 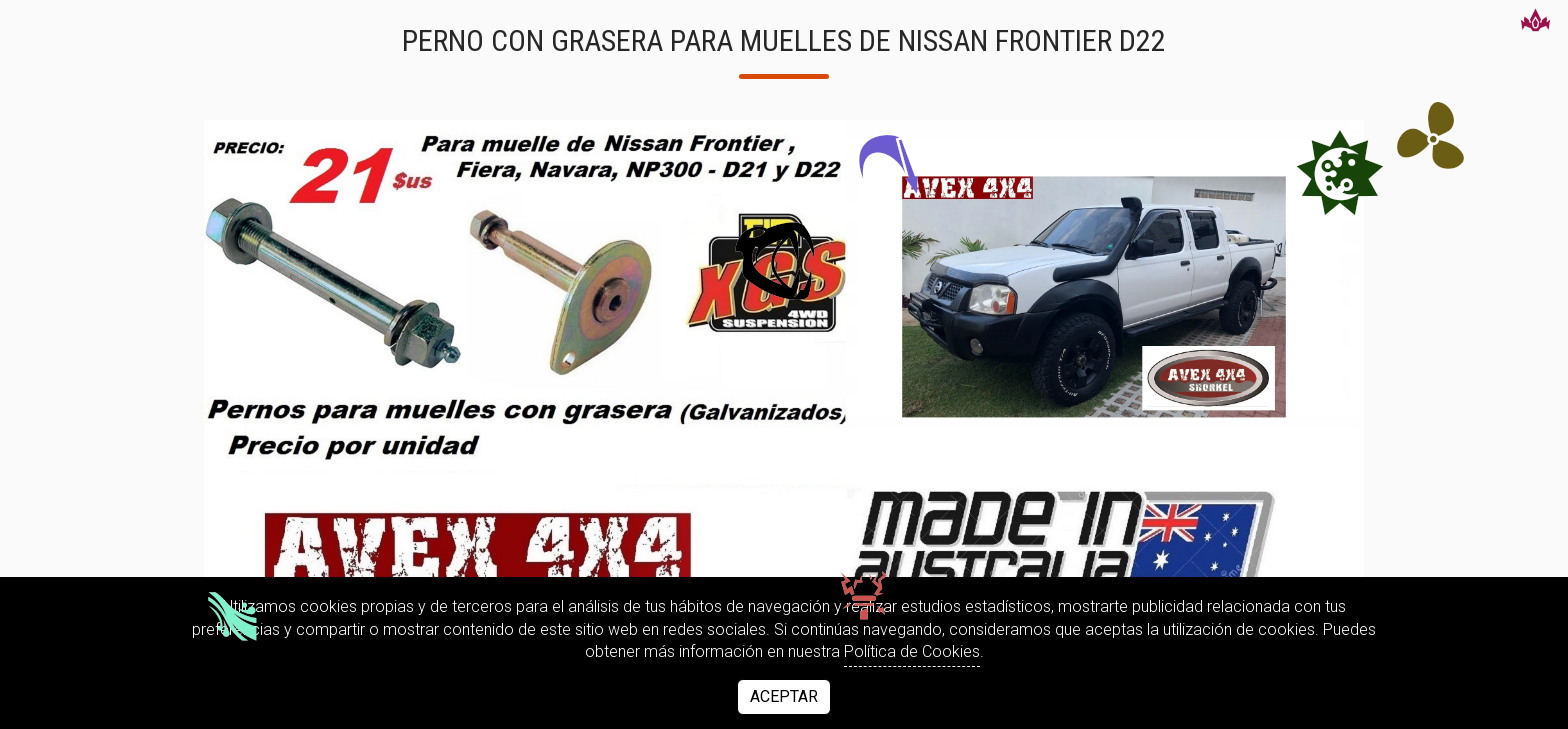 I want to click on indicates a beast or creature type in a game interface, so click(x=775, y=261).